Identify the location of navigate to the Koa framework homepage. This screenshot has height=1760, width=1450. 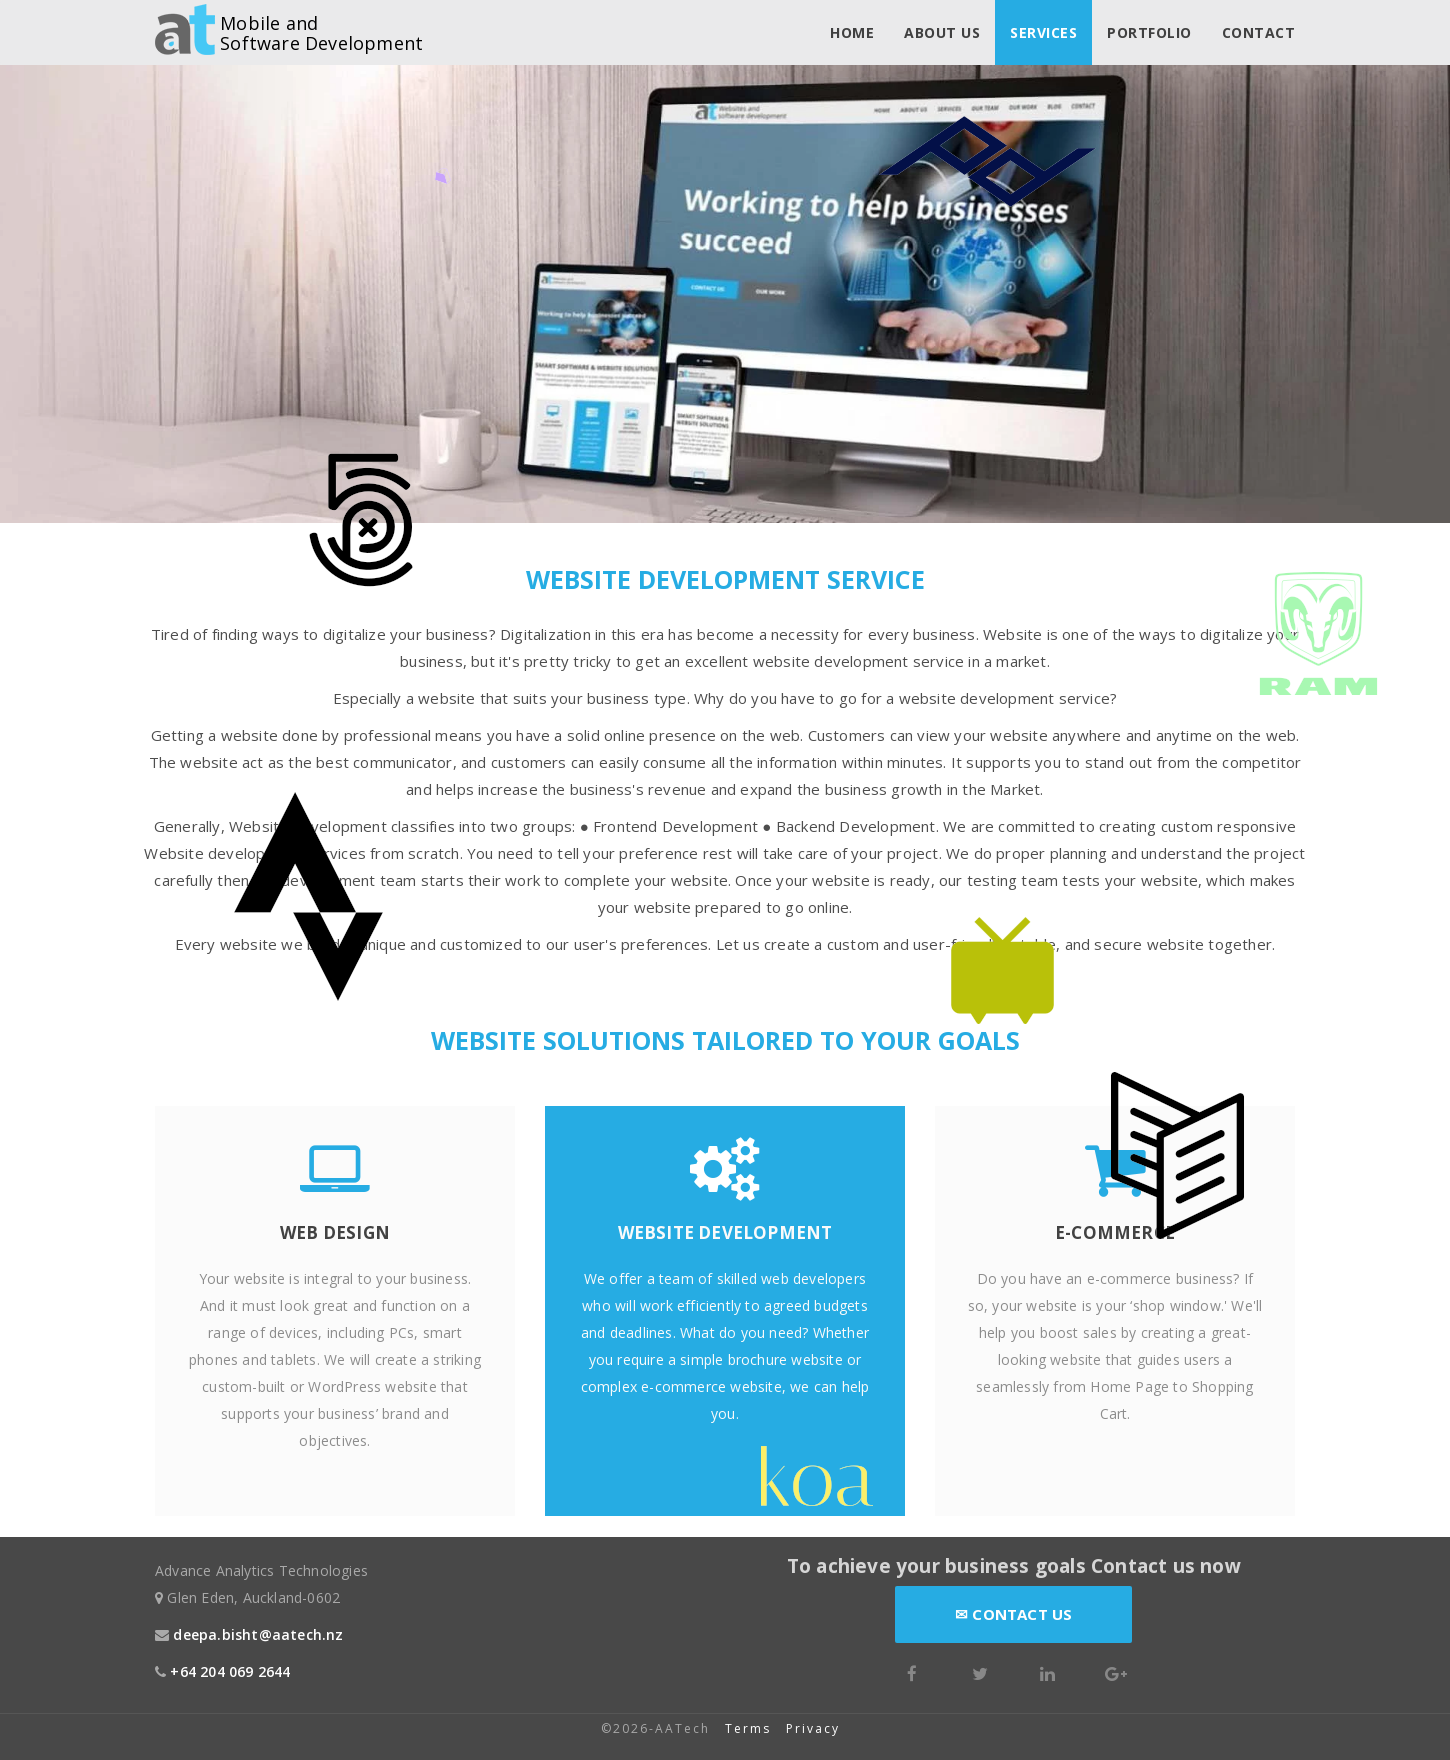
(817, 1476).